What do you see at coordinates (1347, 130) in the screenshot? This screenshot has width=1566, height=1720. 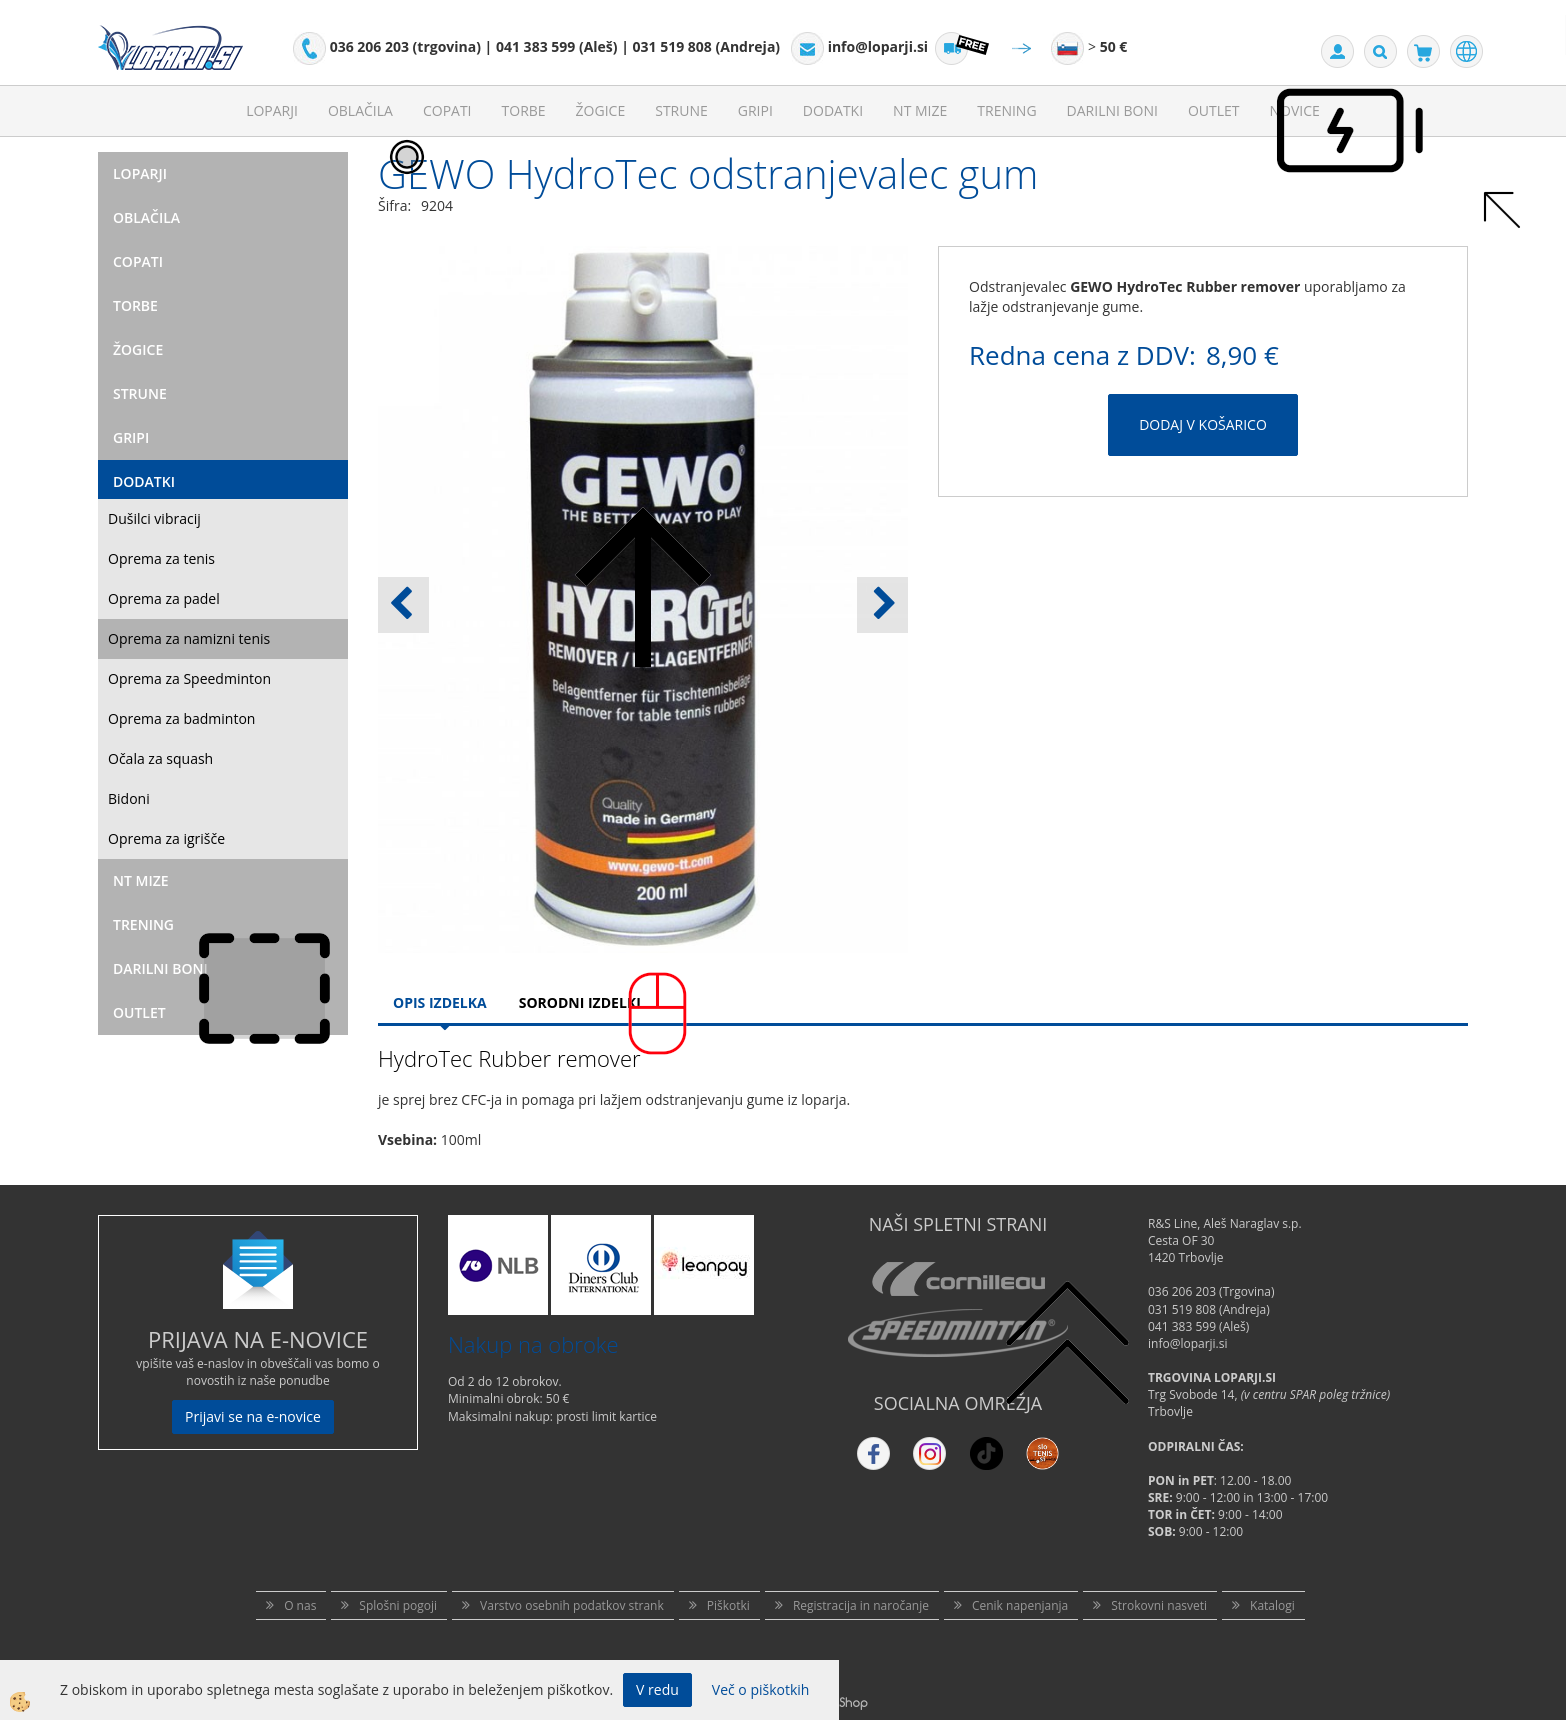 I see `indicates device is currently charging` at bounding box center [1347, 130].